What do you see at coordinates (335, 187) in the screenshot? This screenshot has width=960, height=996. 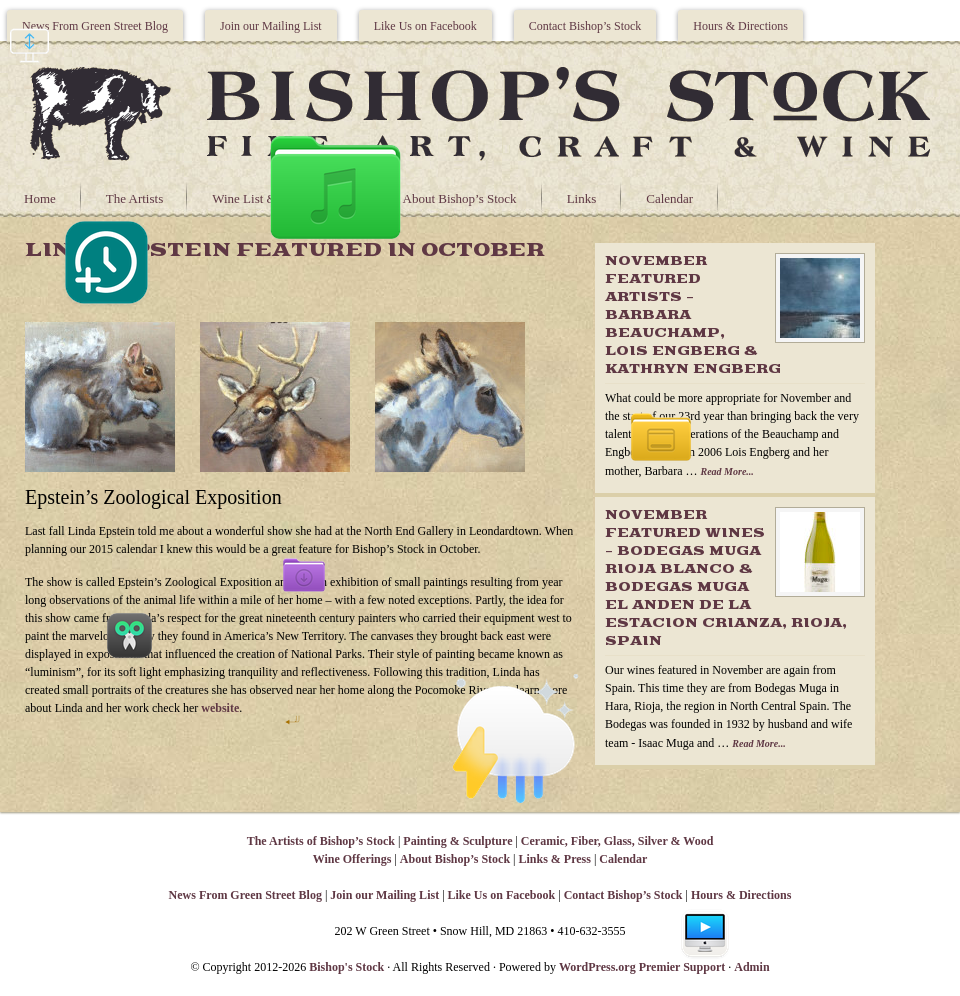 I see `open your music files folder` at bounding box center [335, 187].